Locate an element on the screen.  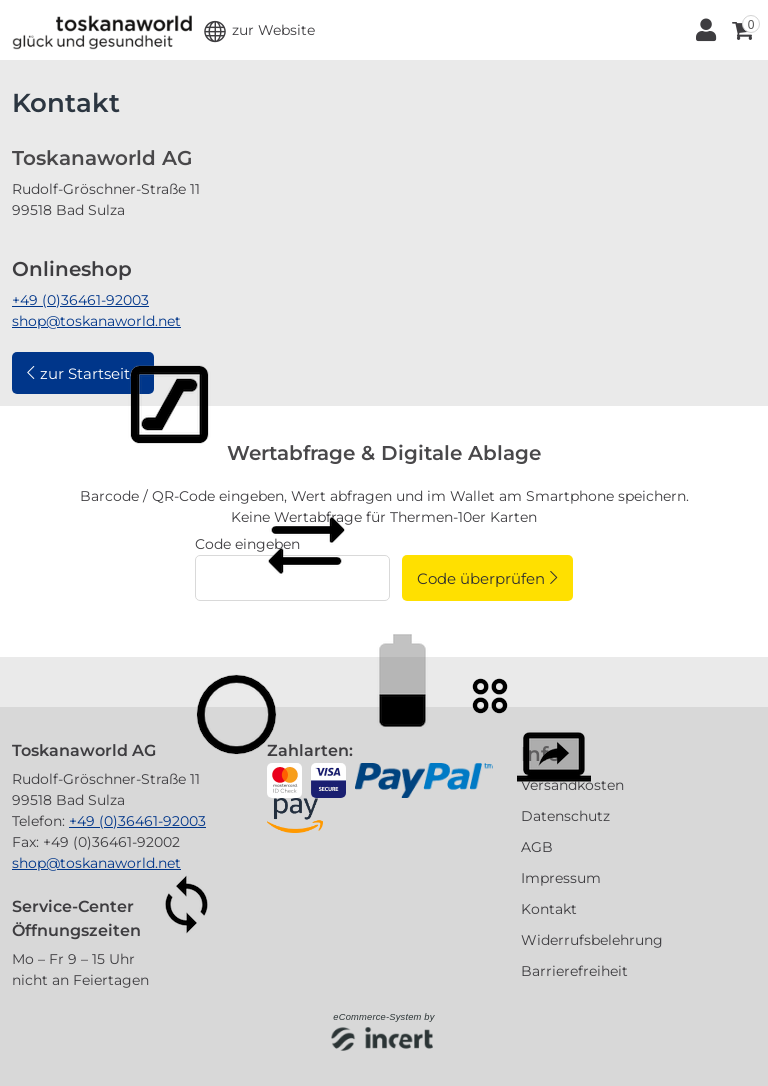
sync data with server or cloud is located at coordinates (186, 904).